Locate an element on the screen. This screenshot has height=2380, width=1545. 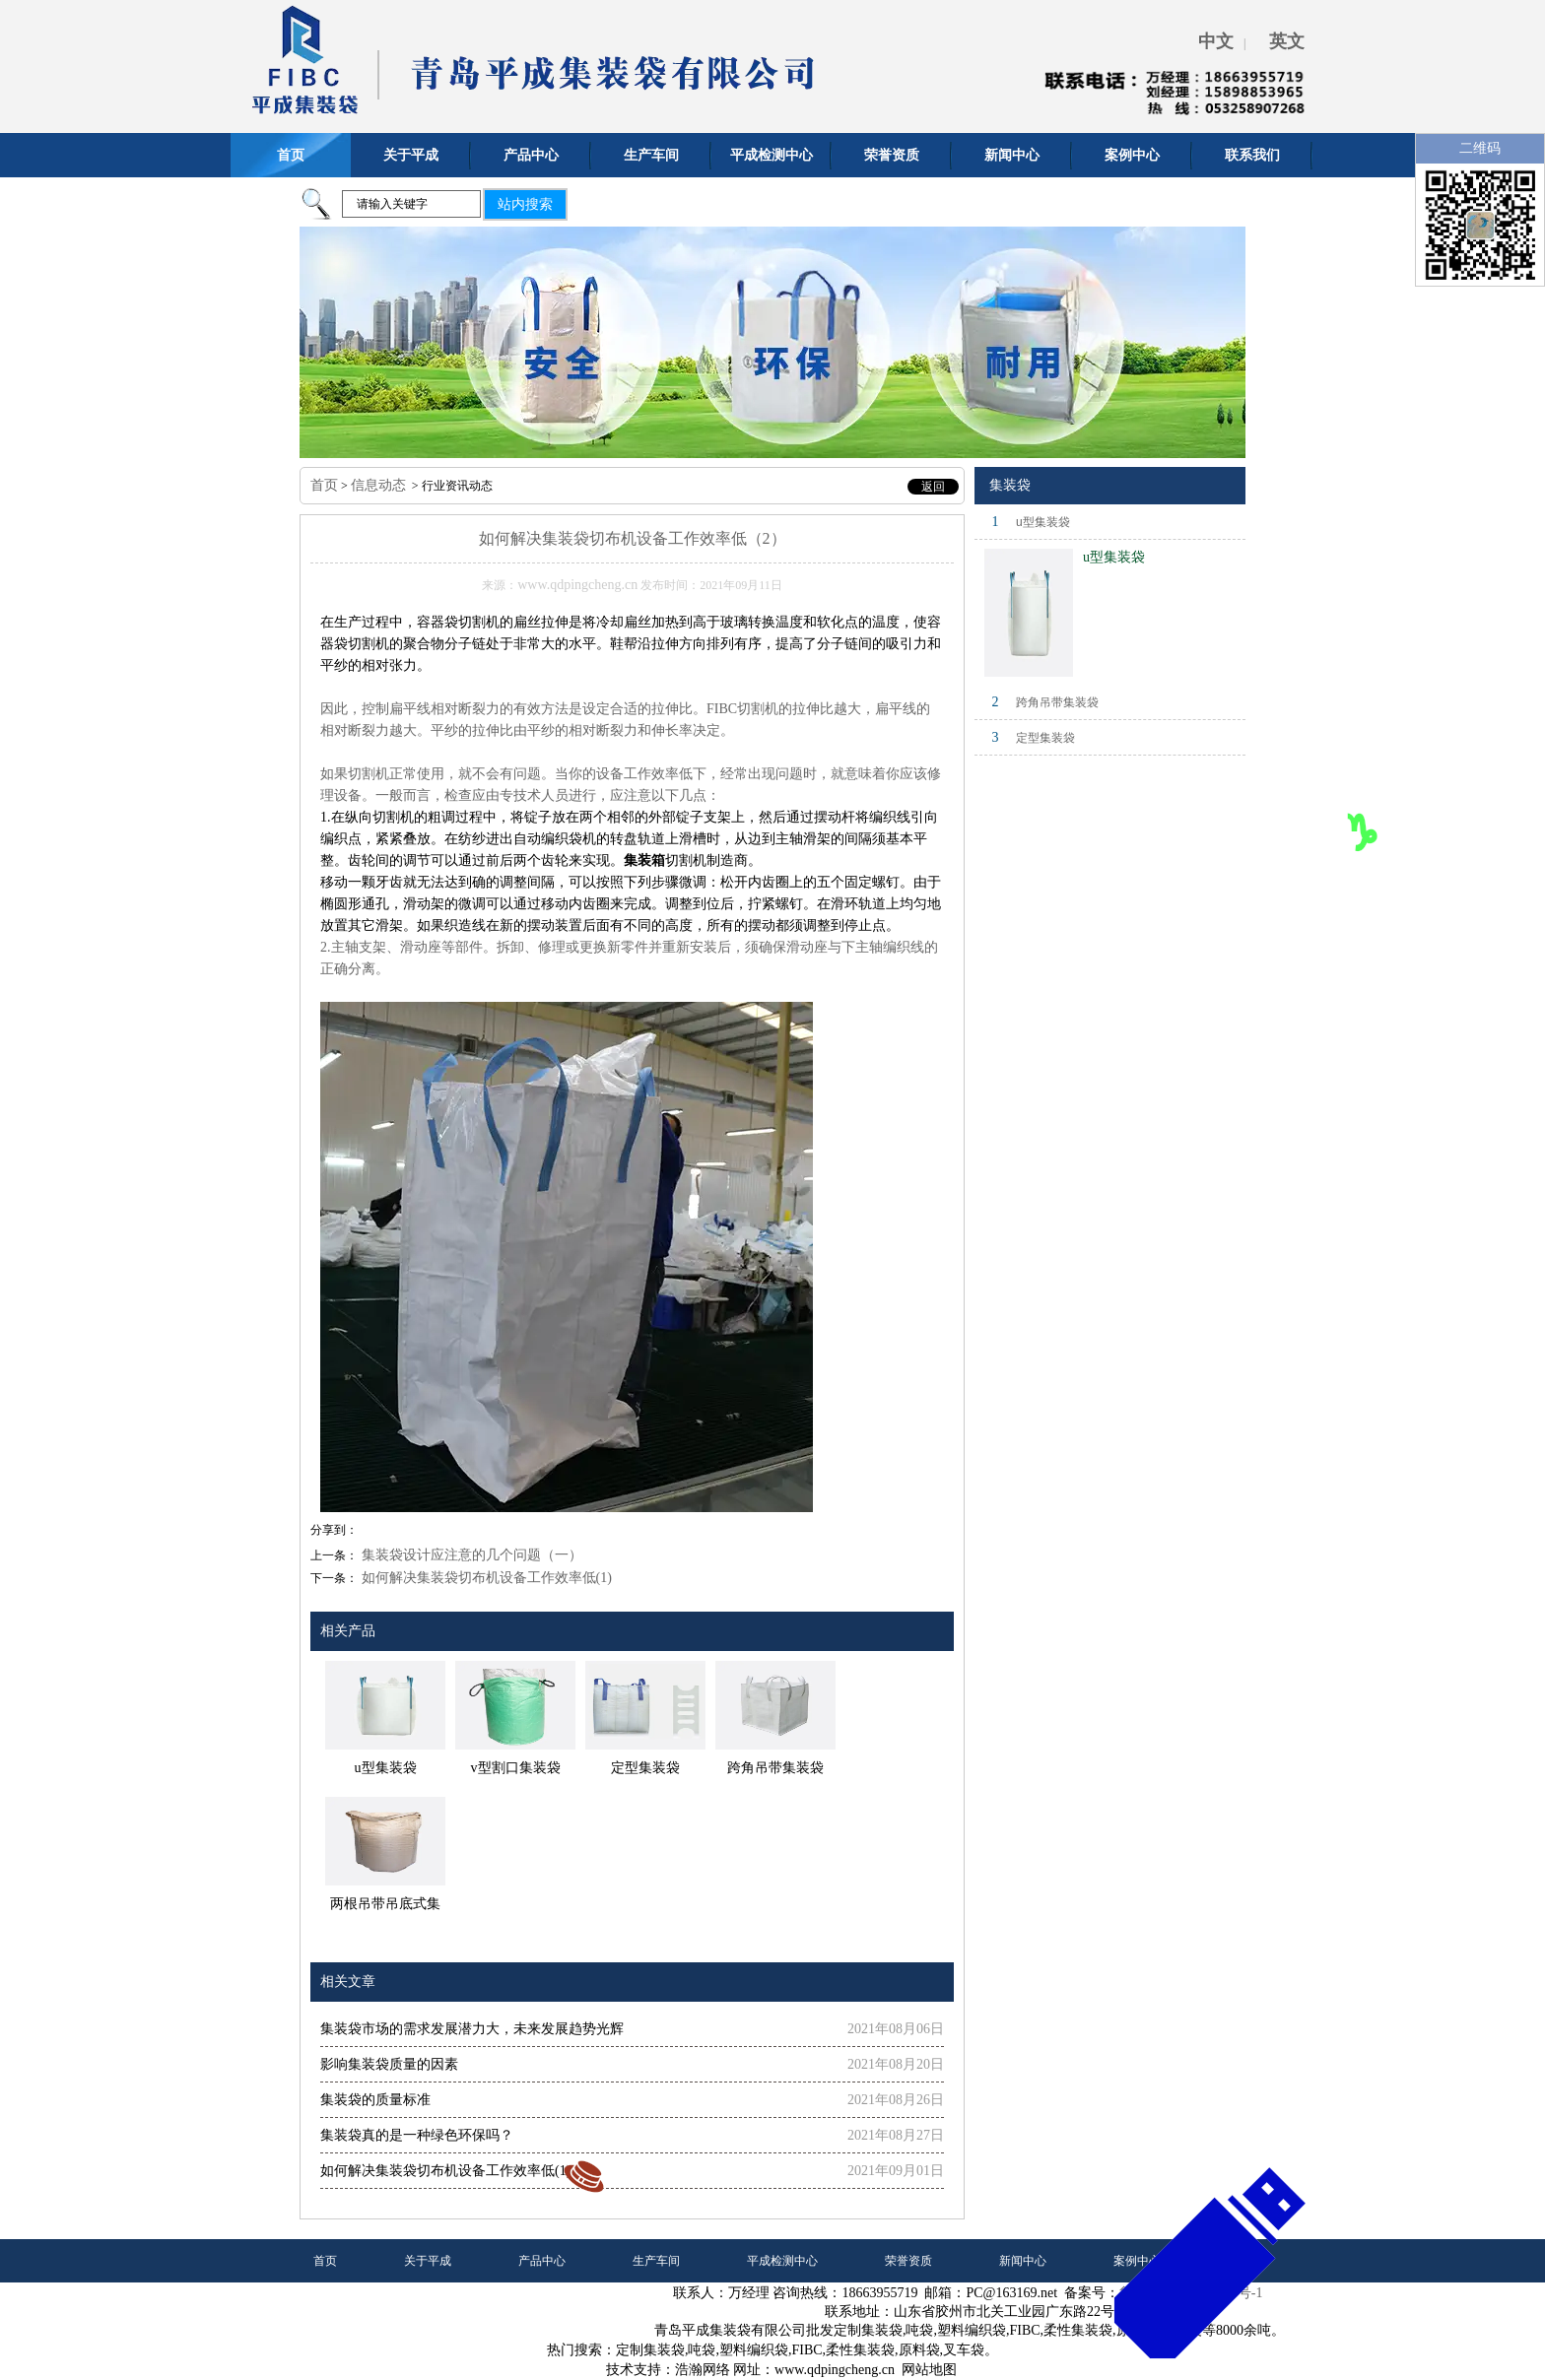
access external storage device is located at coordinates (1211, 2261).